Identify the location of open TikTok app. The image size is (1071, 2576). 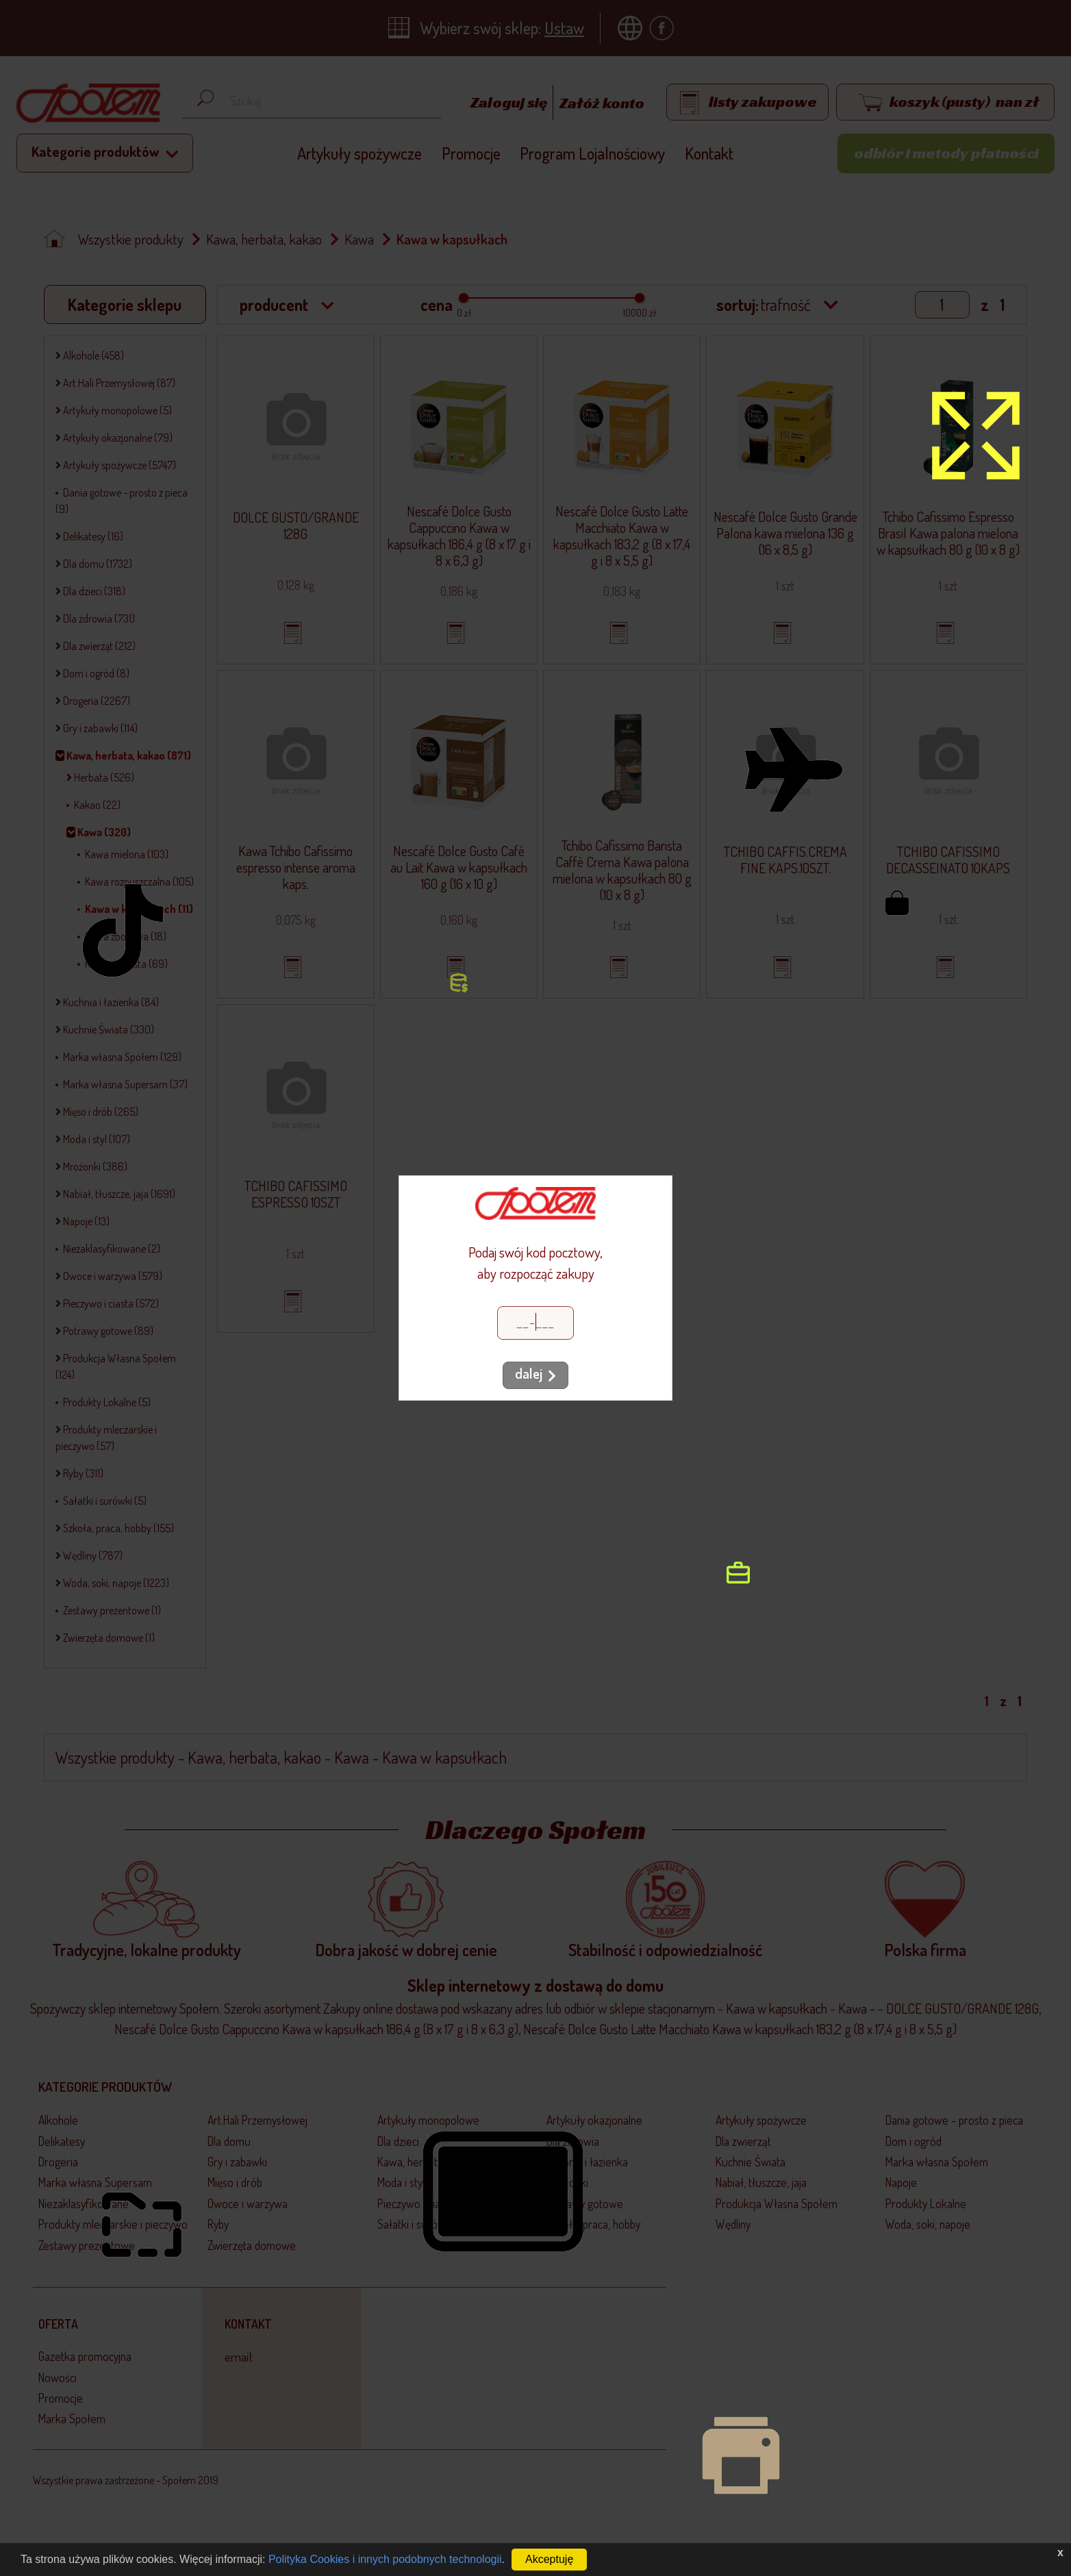
(123, 930).